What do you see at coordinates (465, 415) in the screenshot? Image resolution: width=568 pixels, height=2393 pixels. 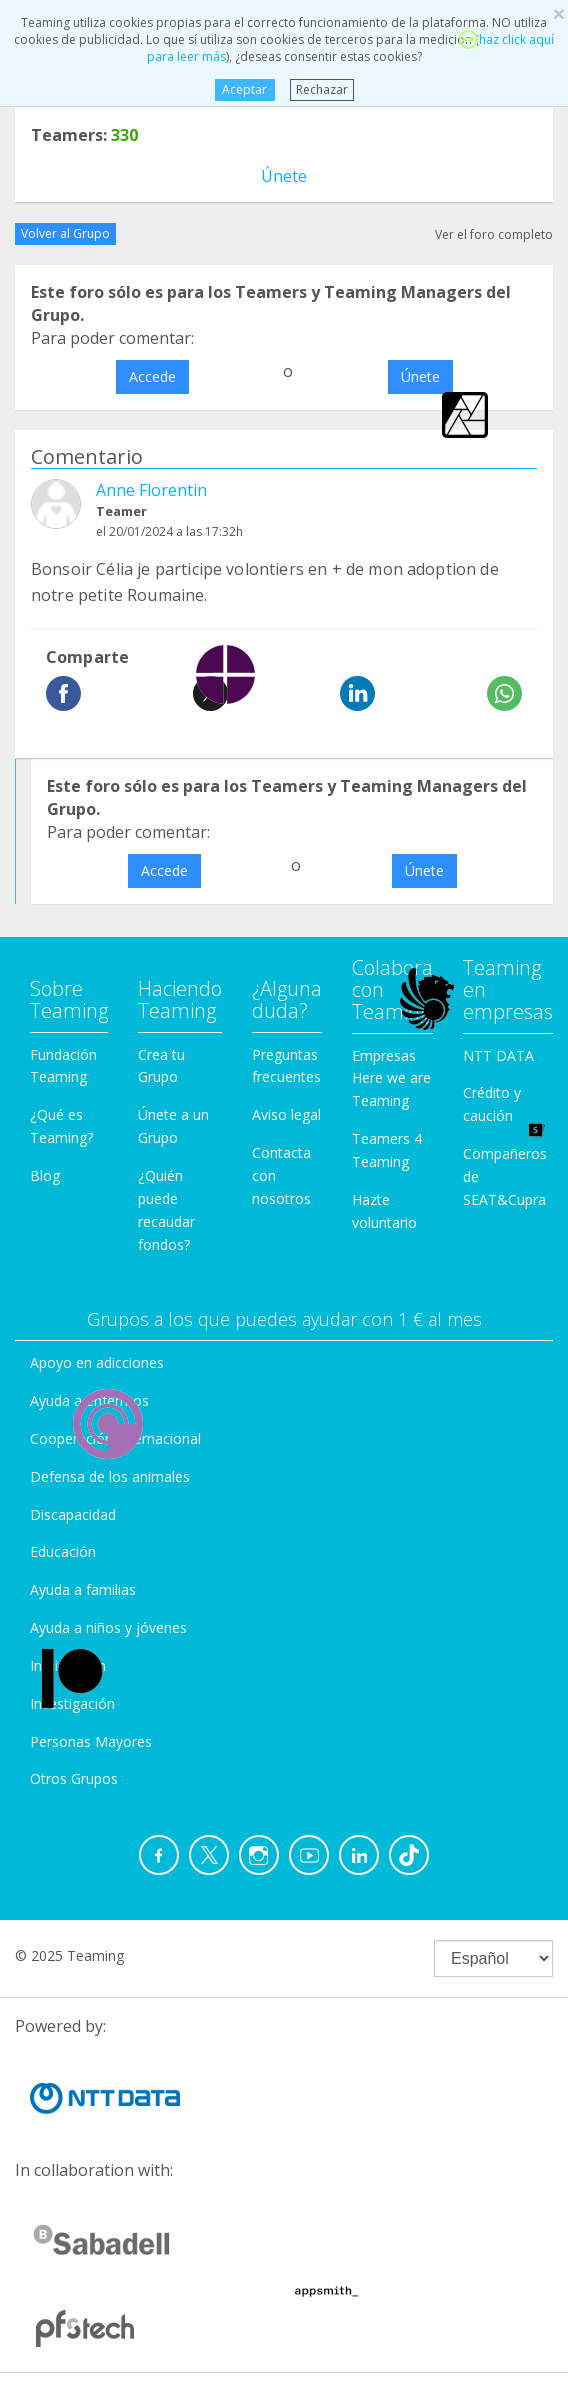 I see `open Affinity Photo application` at bounding box center [465, 415].